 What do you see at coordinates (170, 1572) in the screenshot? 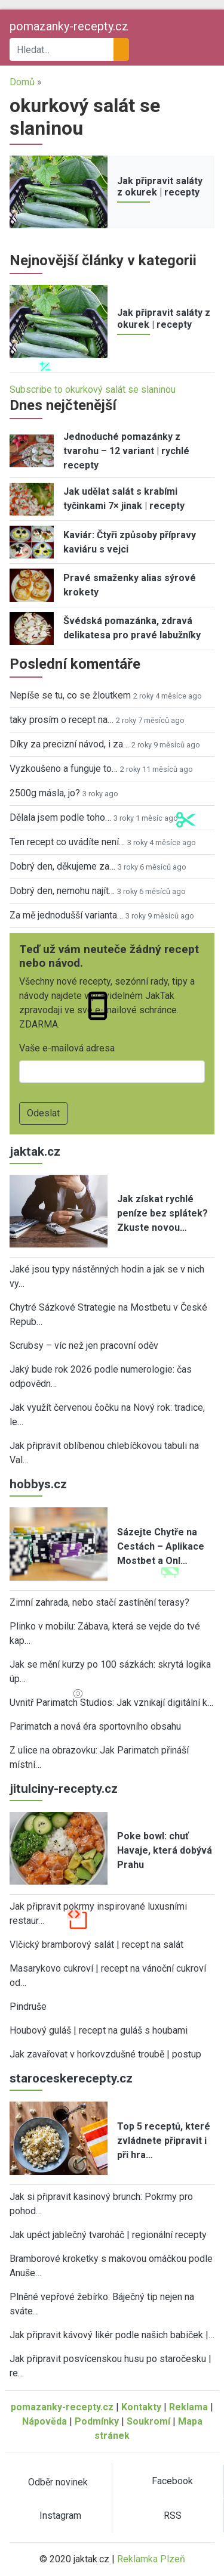
I see `indicates a blocked or restricted area` at bounding box center [170, 1572].